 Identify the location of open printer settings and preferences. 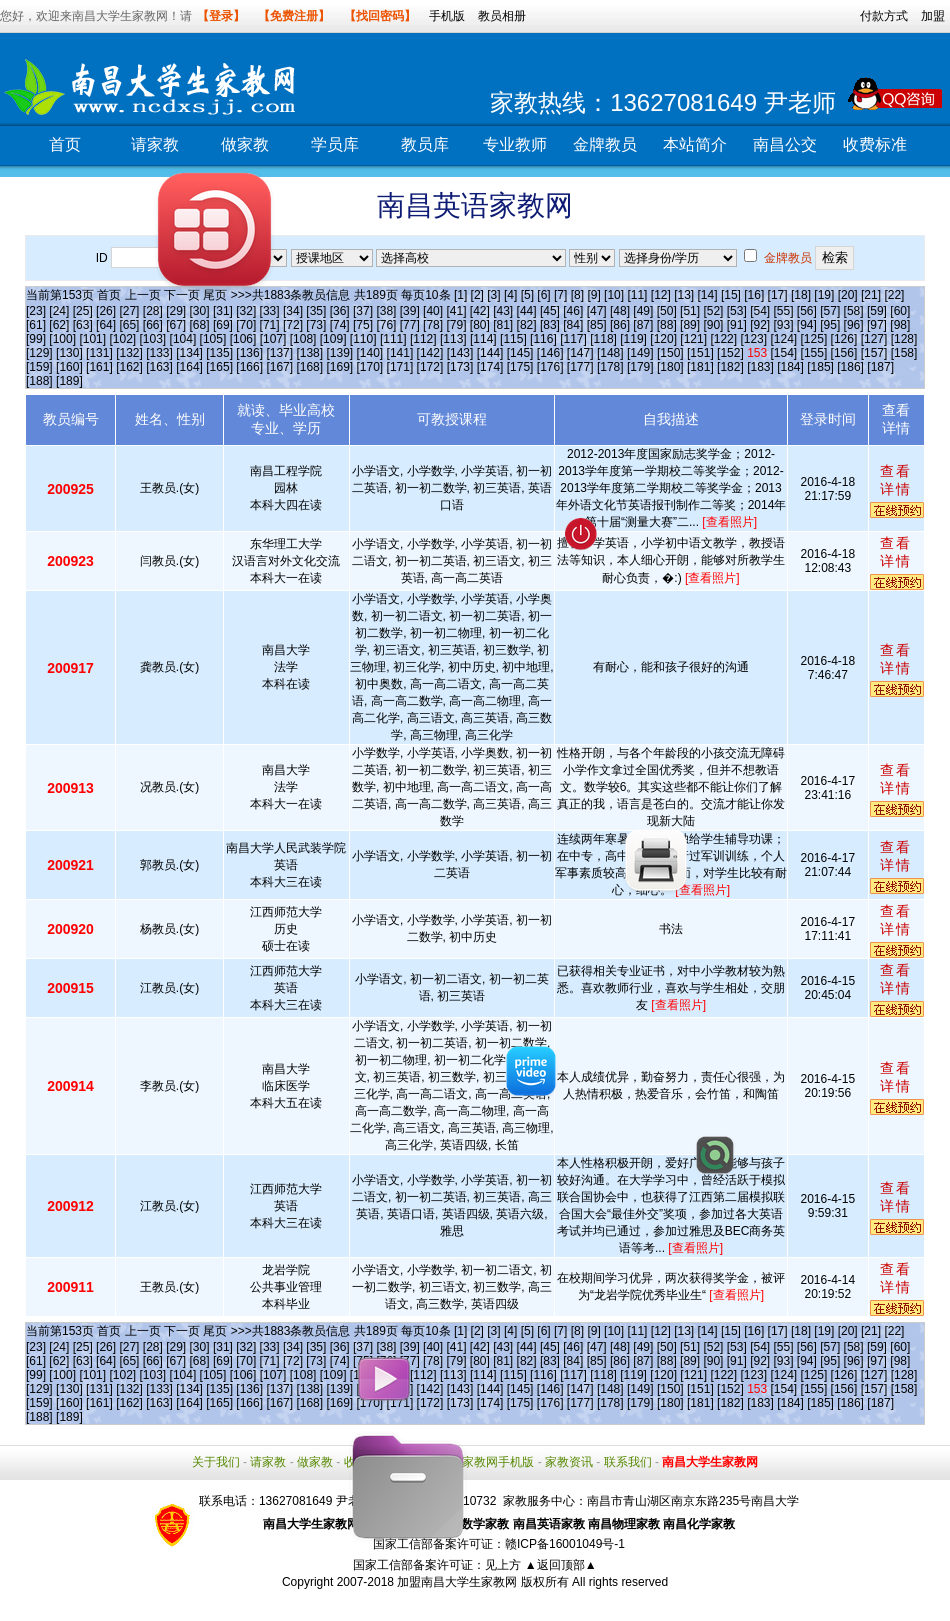
(656, 860).